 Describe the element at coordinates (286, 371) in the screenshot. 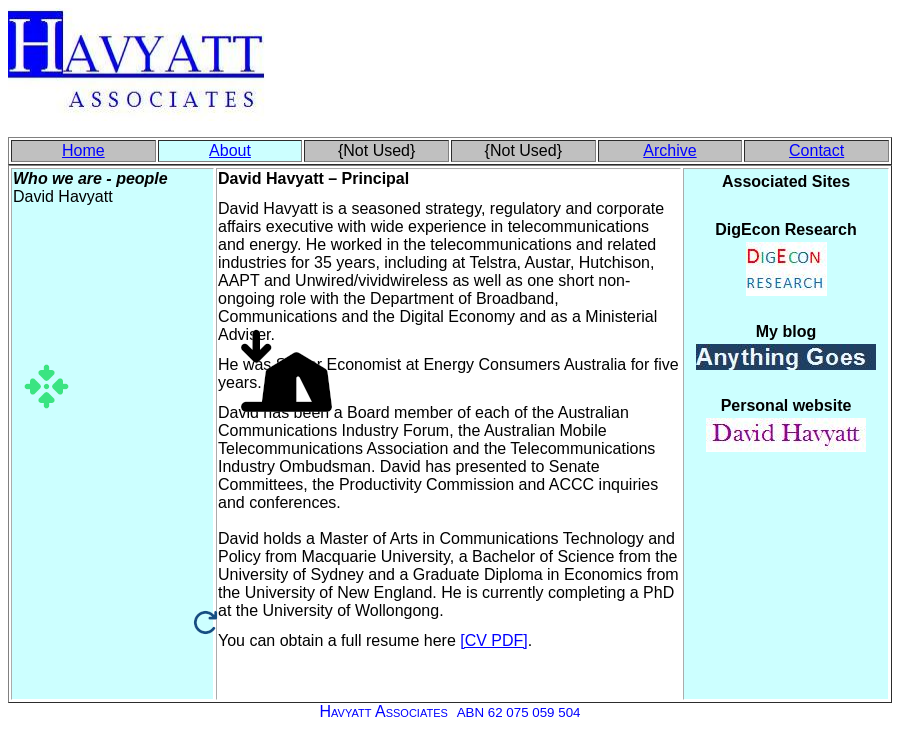

I see `download campsite or camping information` at that location.